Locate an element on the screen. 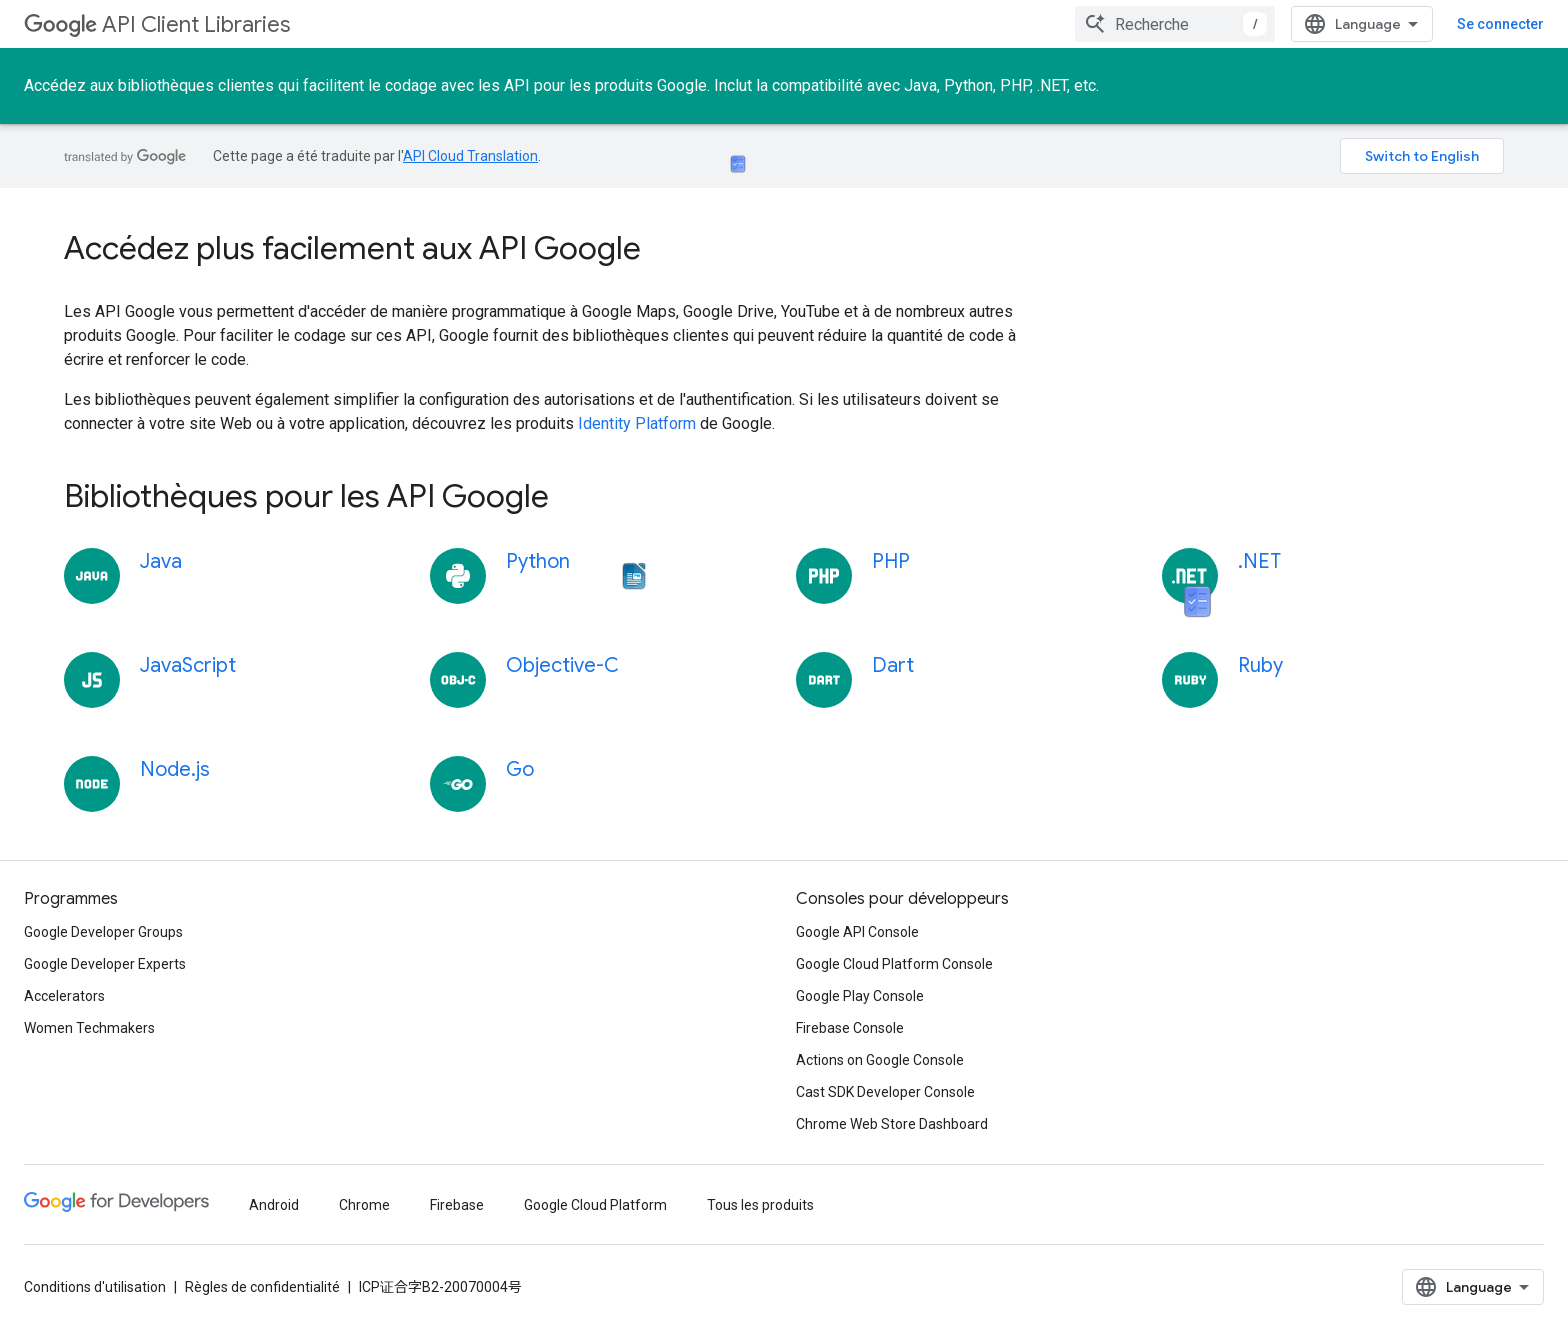 The image size is (1568, 1329). open your bookmarks or saved items app is located at coordinates (738, 164).